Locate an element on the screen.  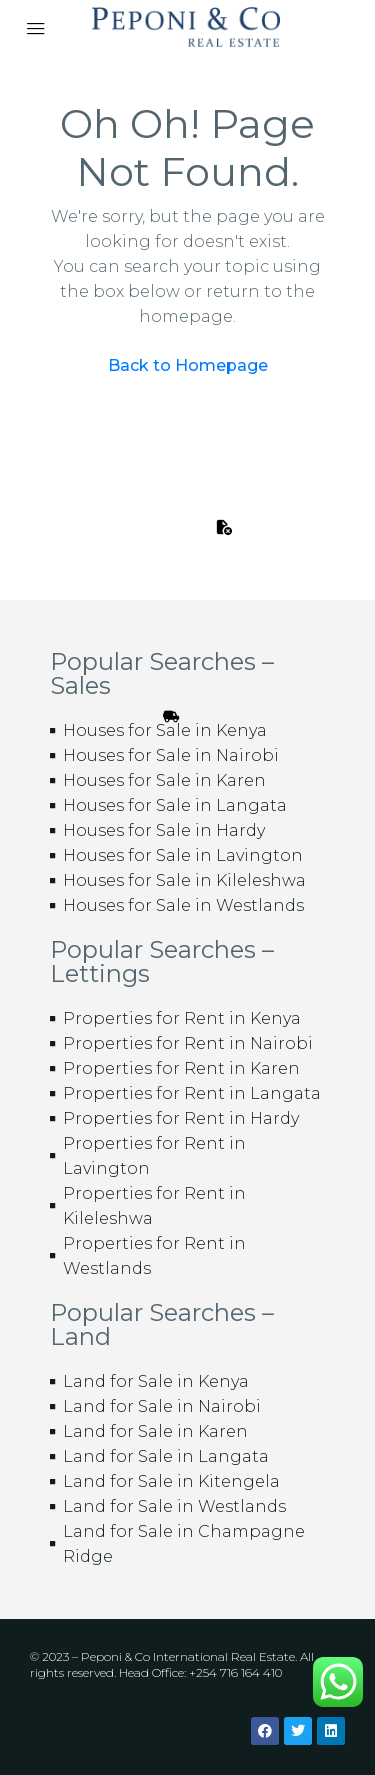
delete or remove a file is located at coordinates (224, 527).